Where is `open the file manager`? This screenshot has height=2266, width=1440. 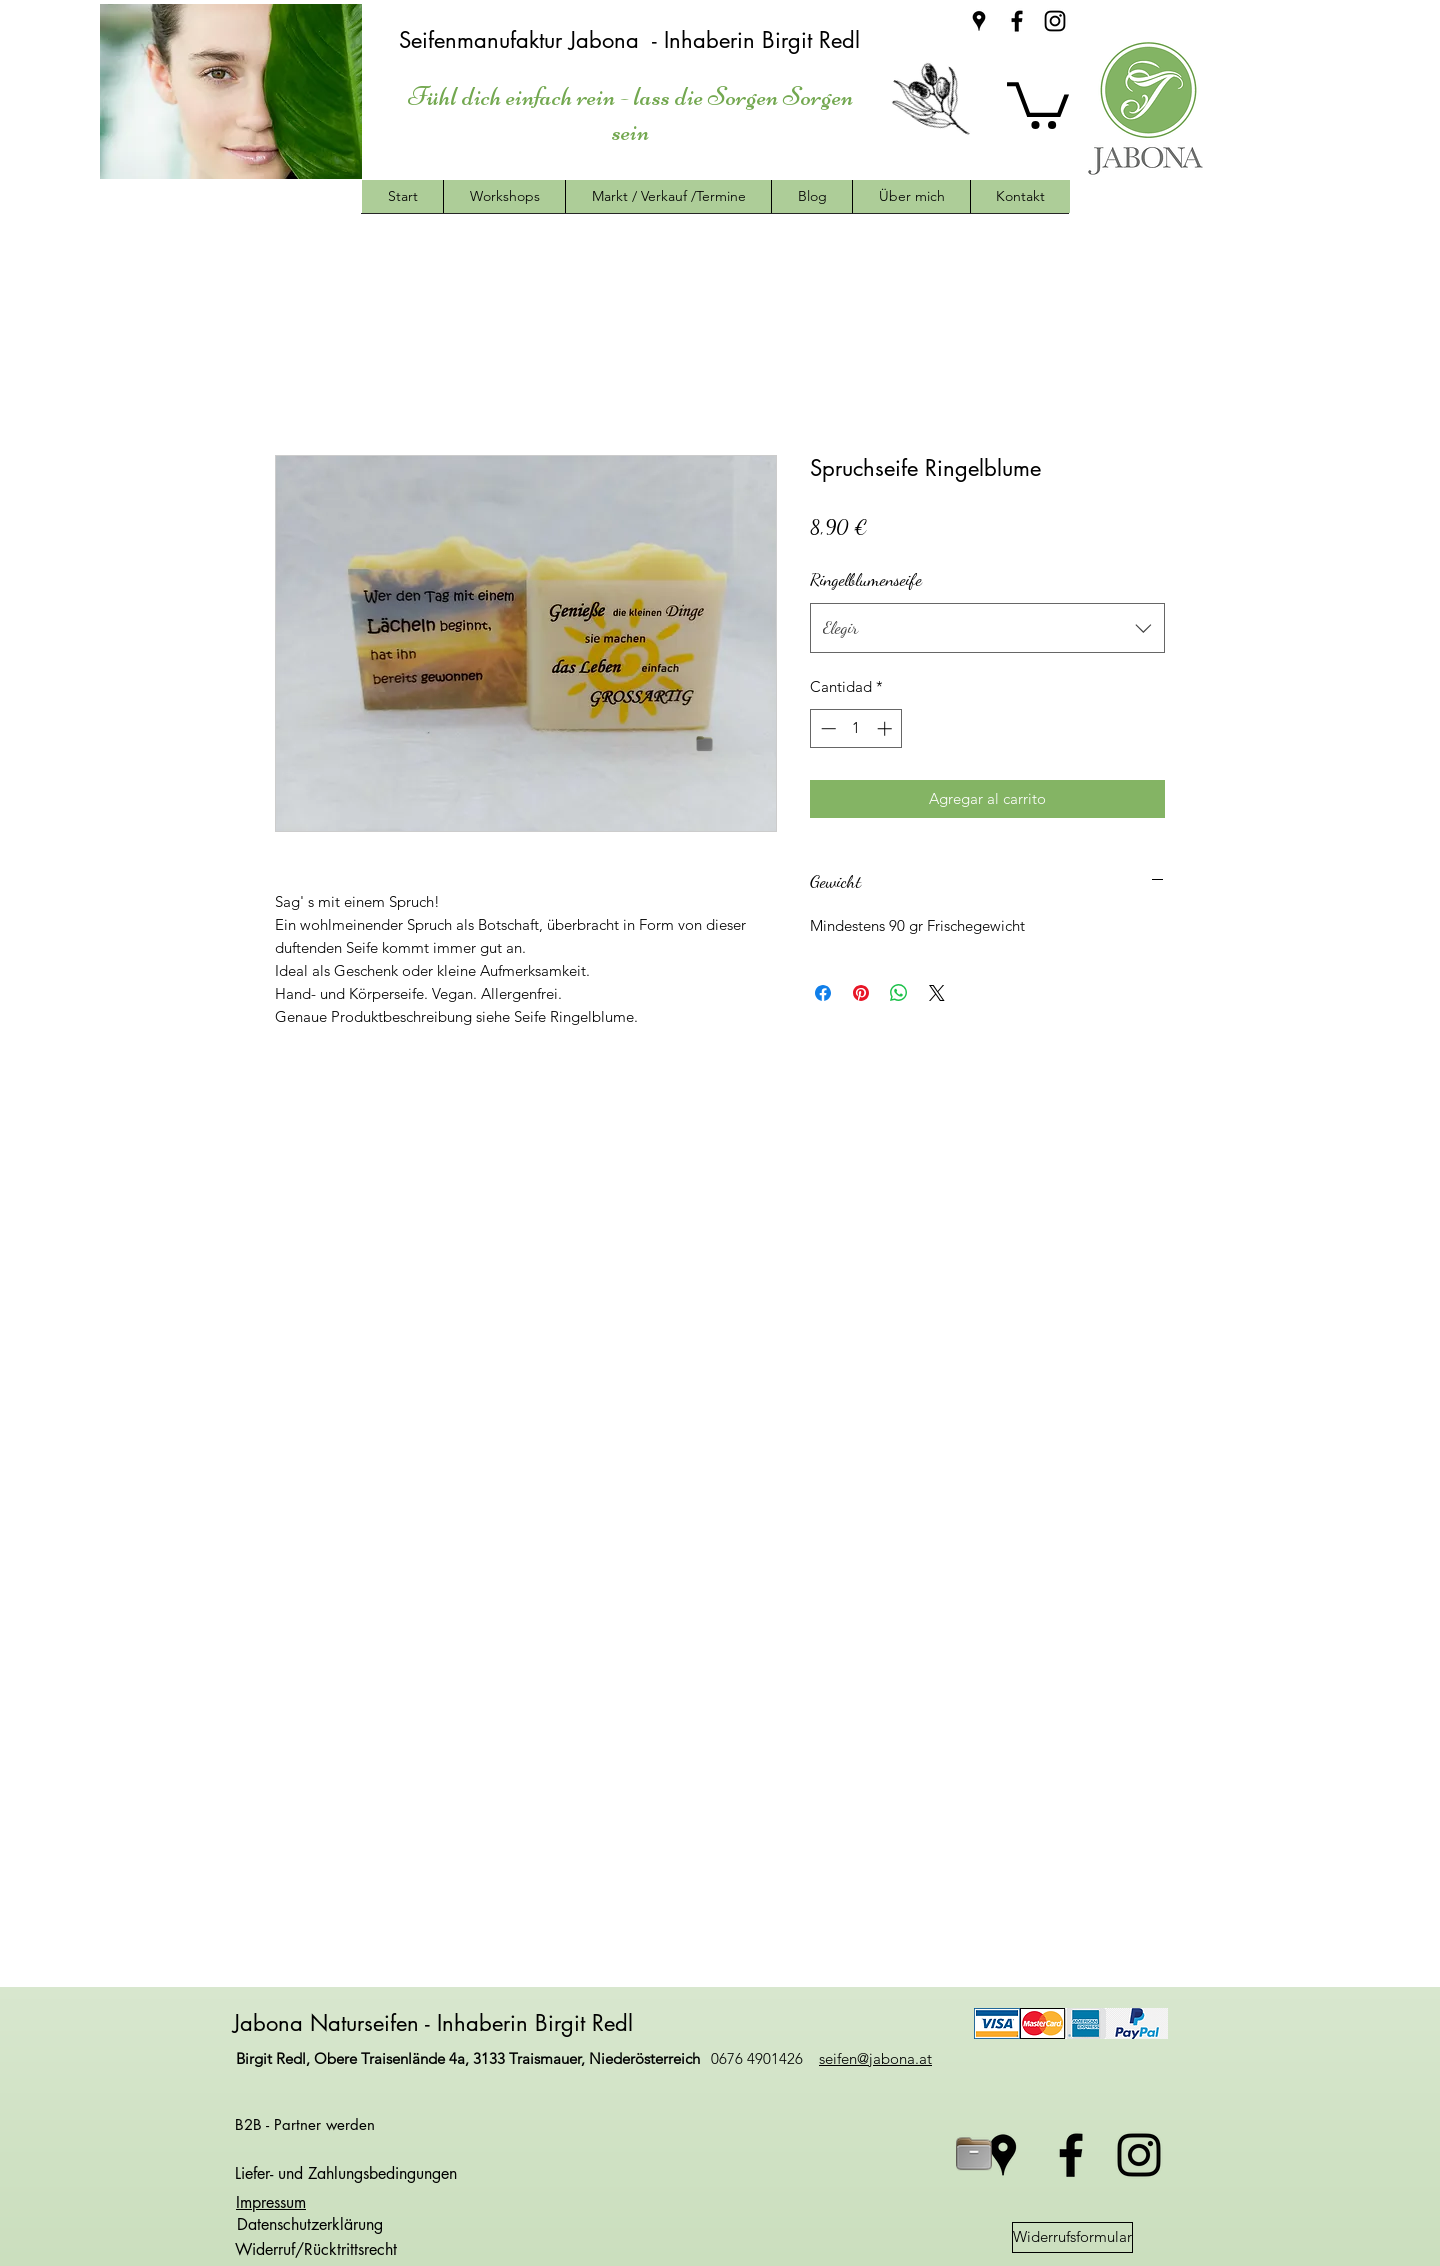
open the file manager is located at coordinates (974, 2153).